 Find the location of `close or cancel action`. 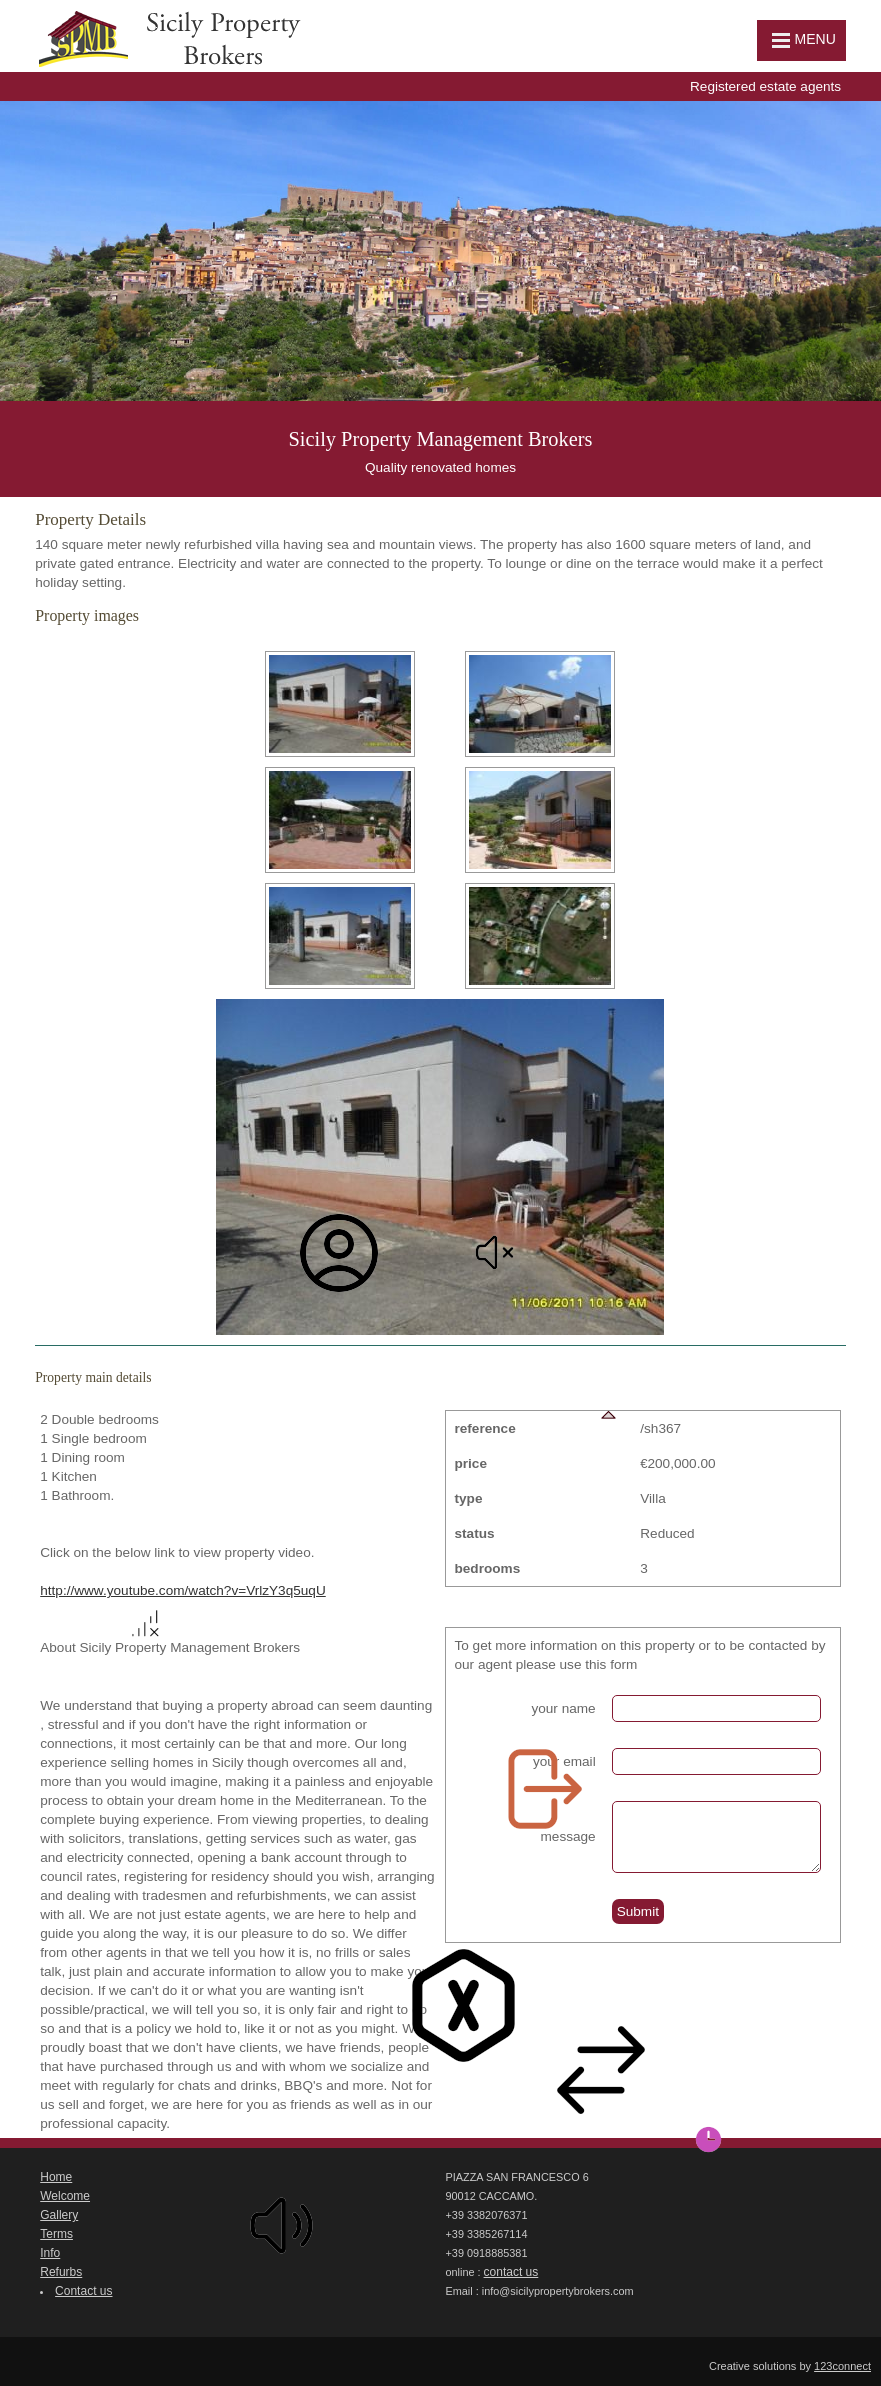

close or cancel action is located at coordinates (463, 2005).